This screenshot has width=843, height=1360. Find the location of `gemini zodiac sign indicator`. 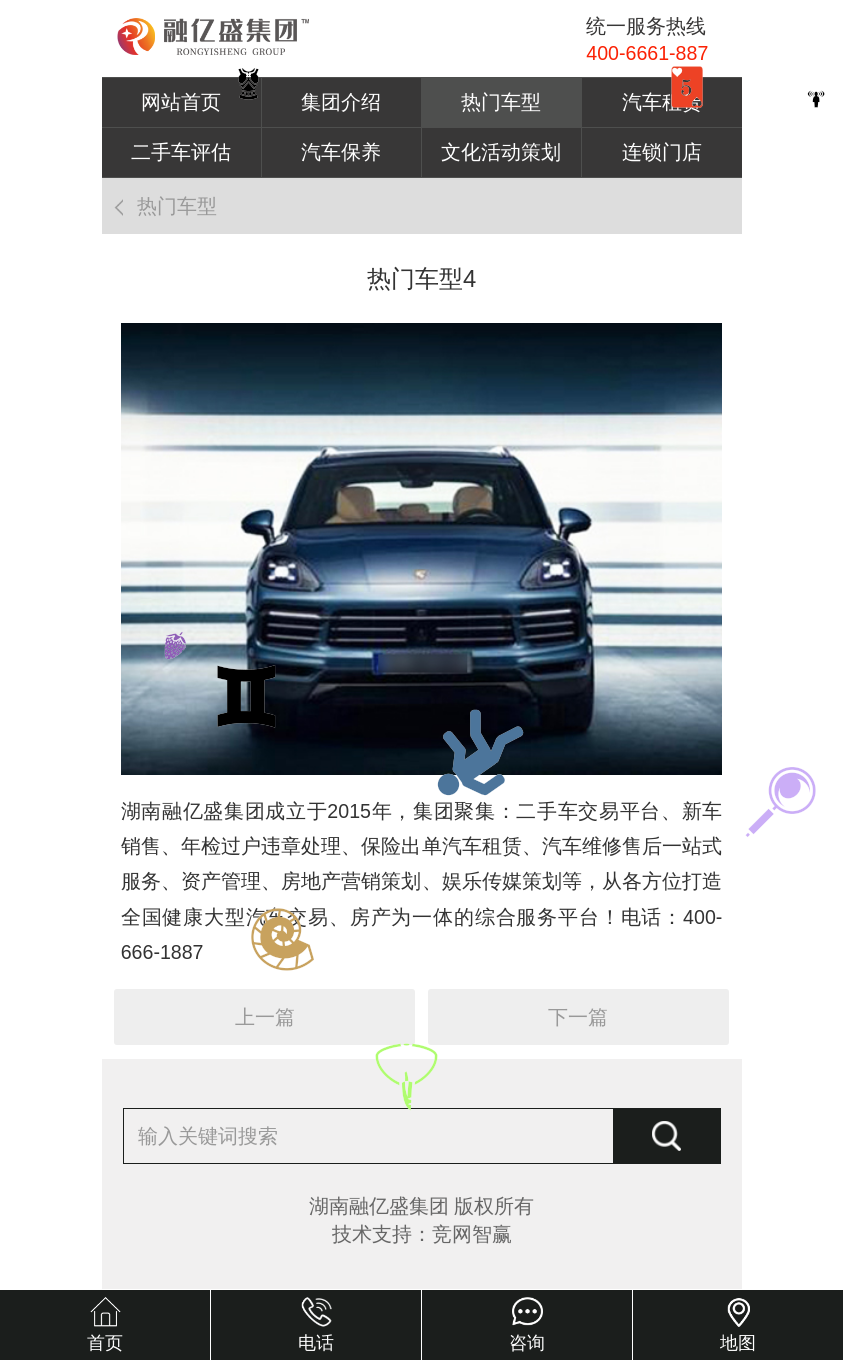

gemini zodiac sign indicator is located at coordinates (246, 696).